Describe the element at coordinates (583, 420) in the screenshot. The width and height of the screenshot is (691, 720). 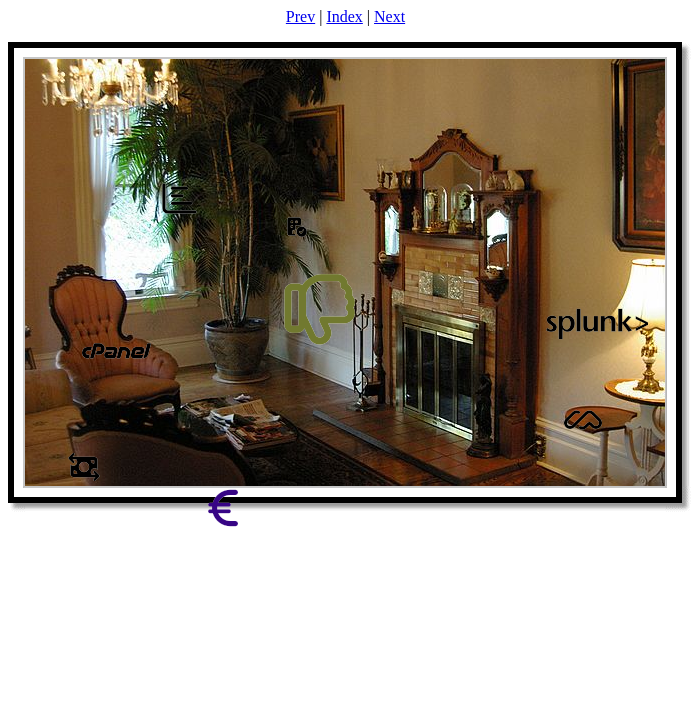
I see `maze user testing platform logo` at that location.